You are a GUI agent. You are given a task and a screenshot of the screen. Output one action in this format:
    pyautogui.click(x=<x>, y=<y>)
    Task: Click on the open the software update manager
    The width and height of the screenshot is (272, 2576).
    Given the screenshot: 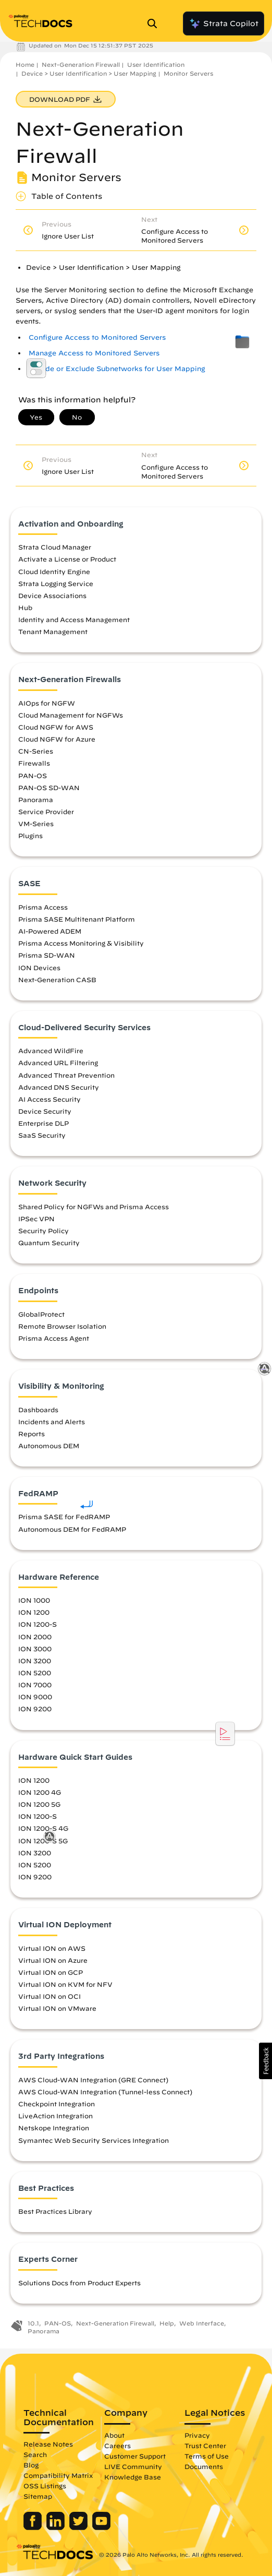 What is the action you would take?
    pyautogui.click(x=50, y=1836)
    